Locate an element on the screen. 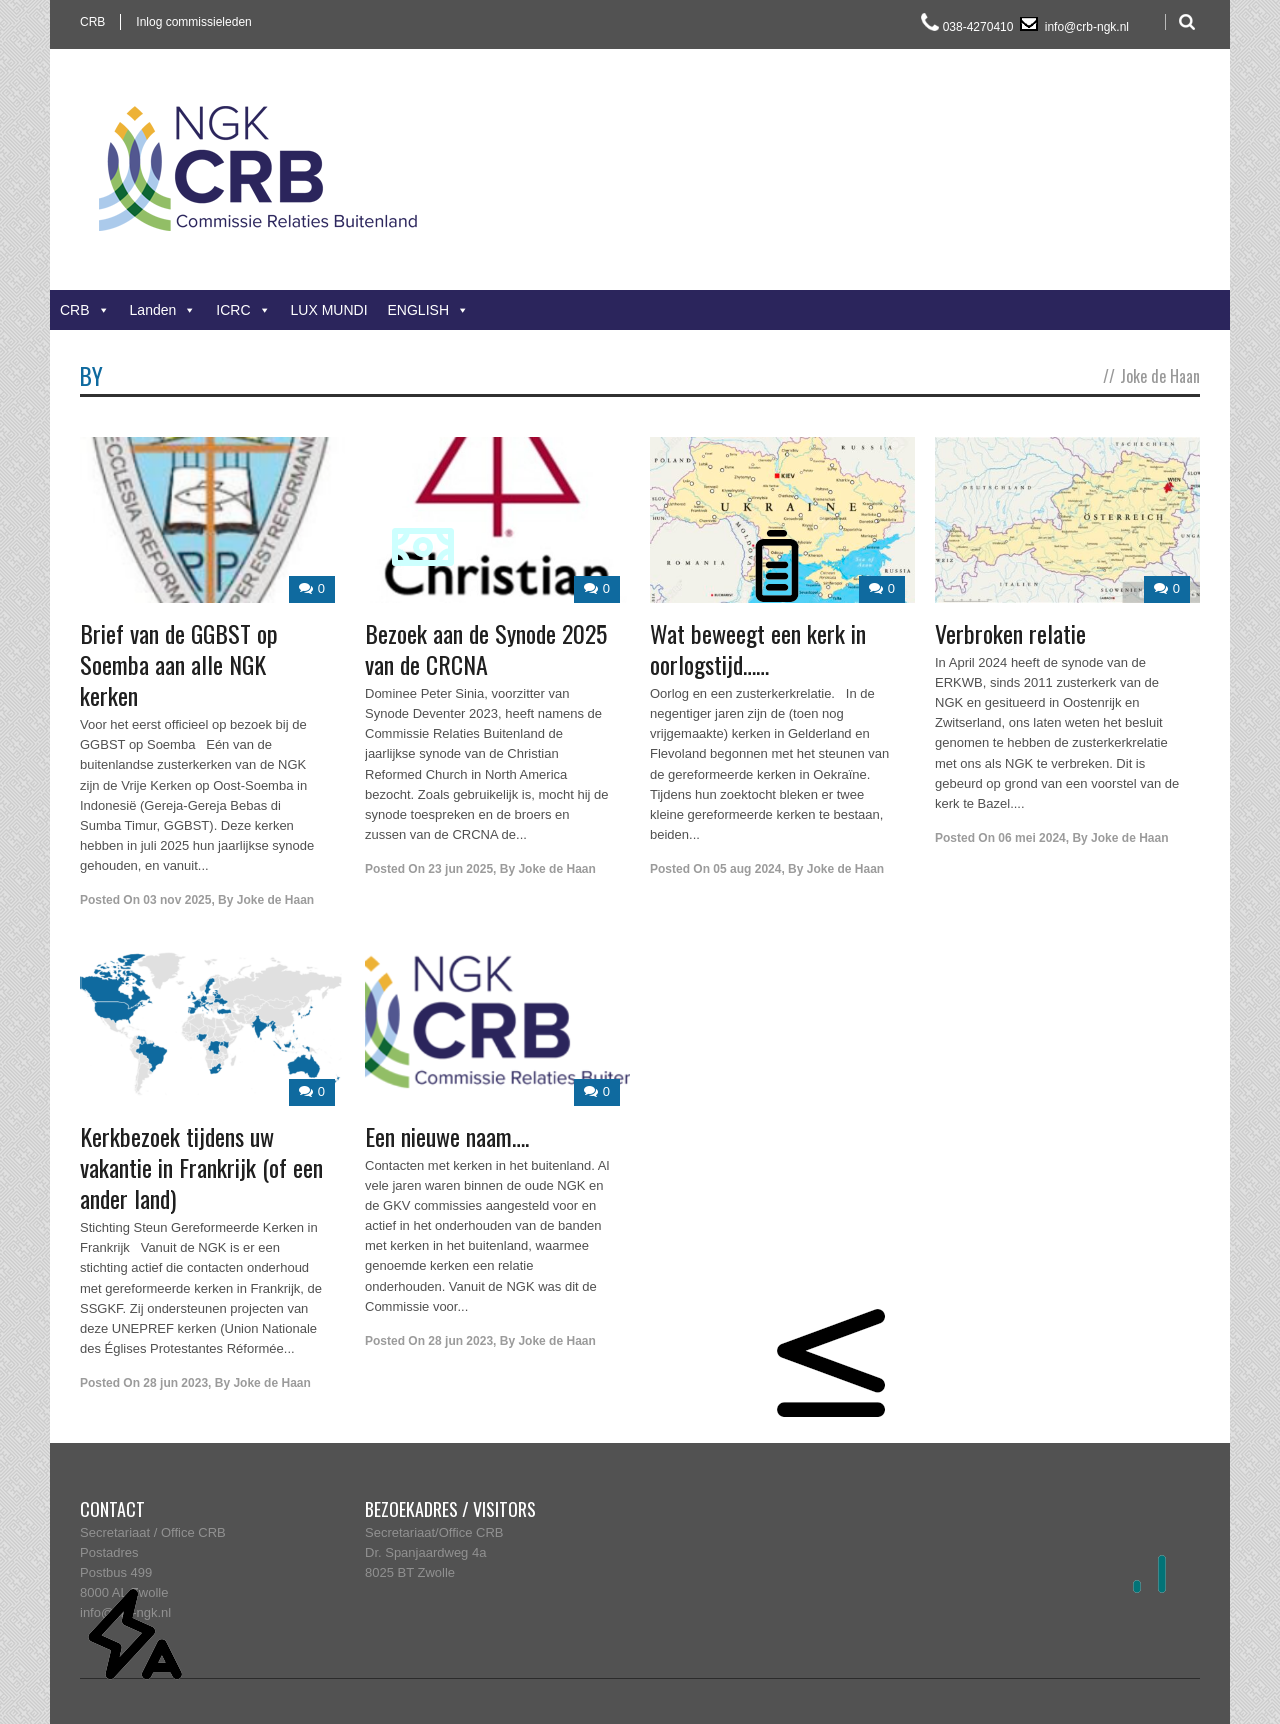 This screenshot has height=1724, width=1280. indicates high battery level is located at coordinates (777, 566).